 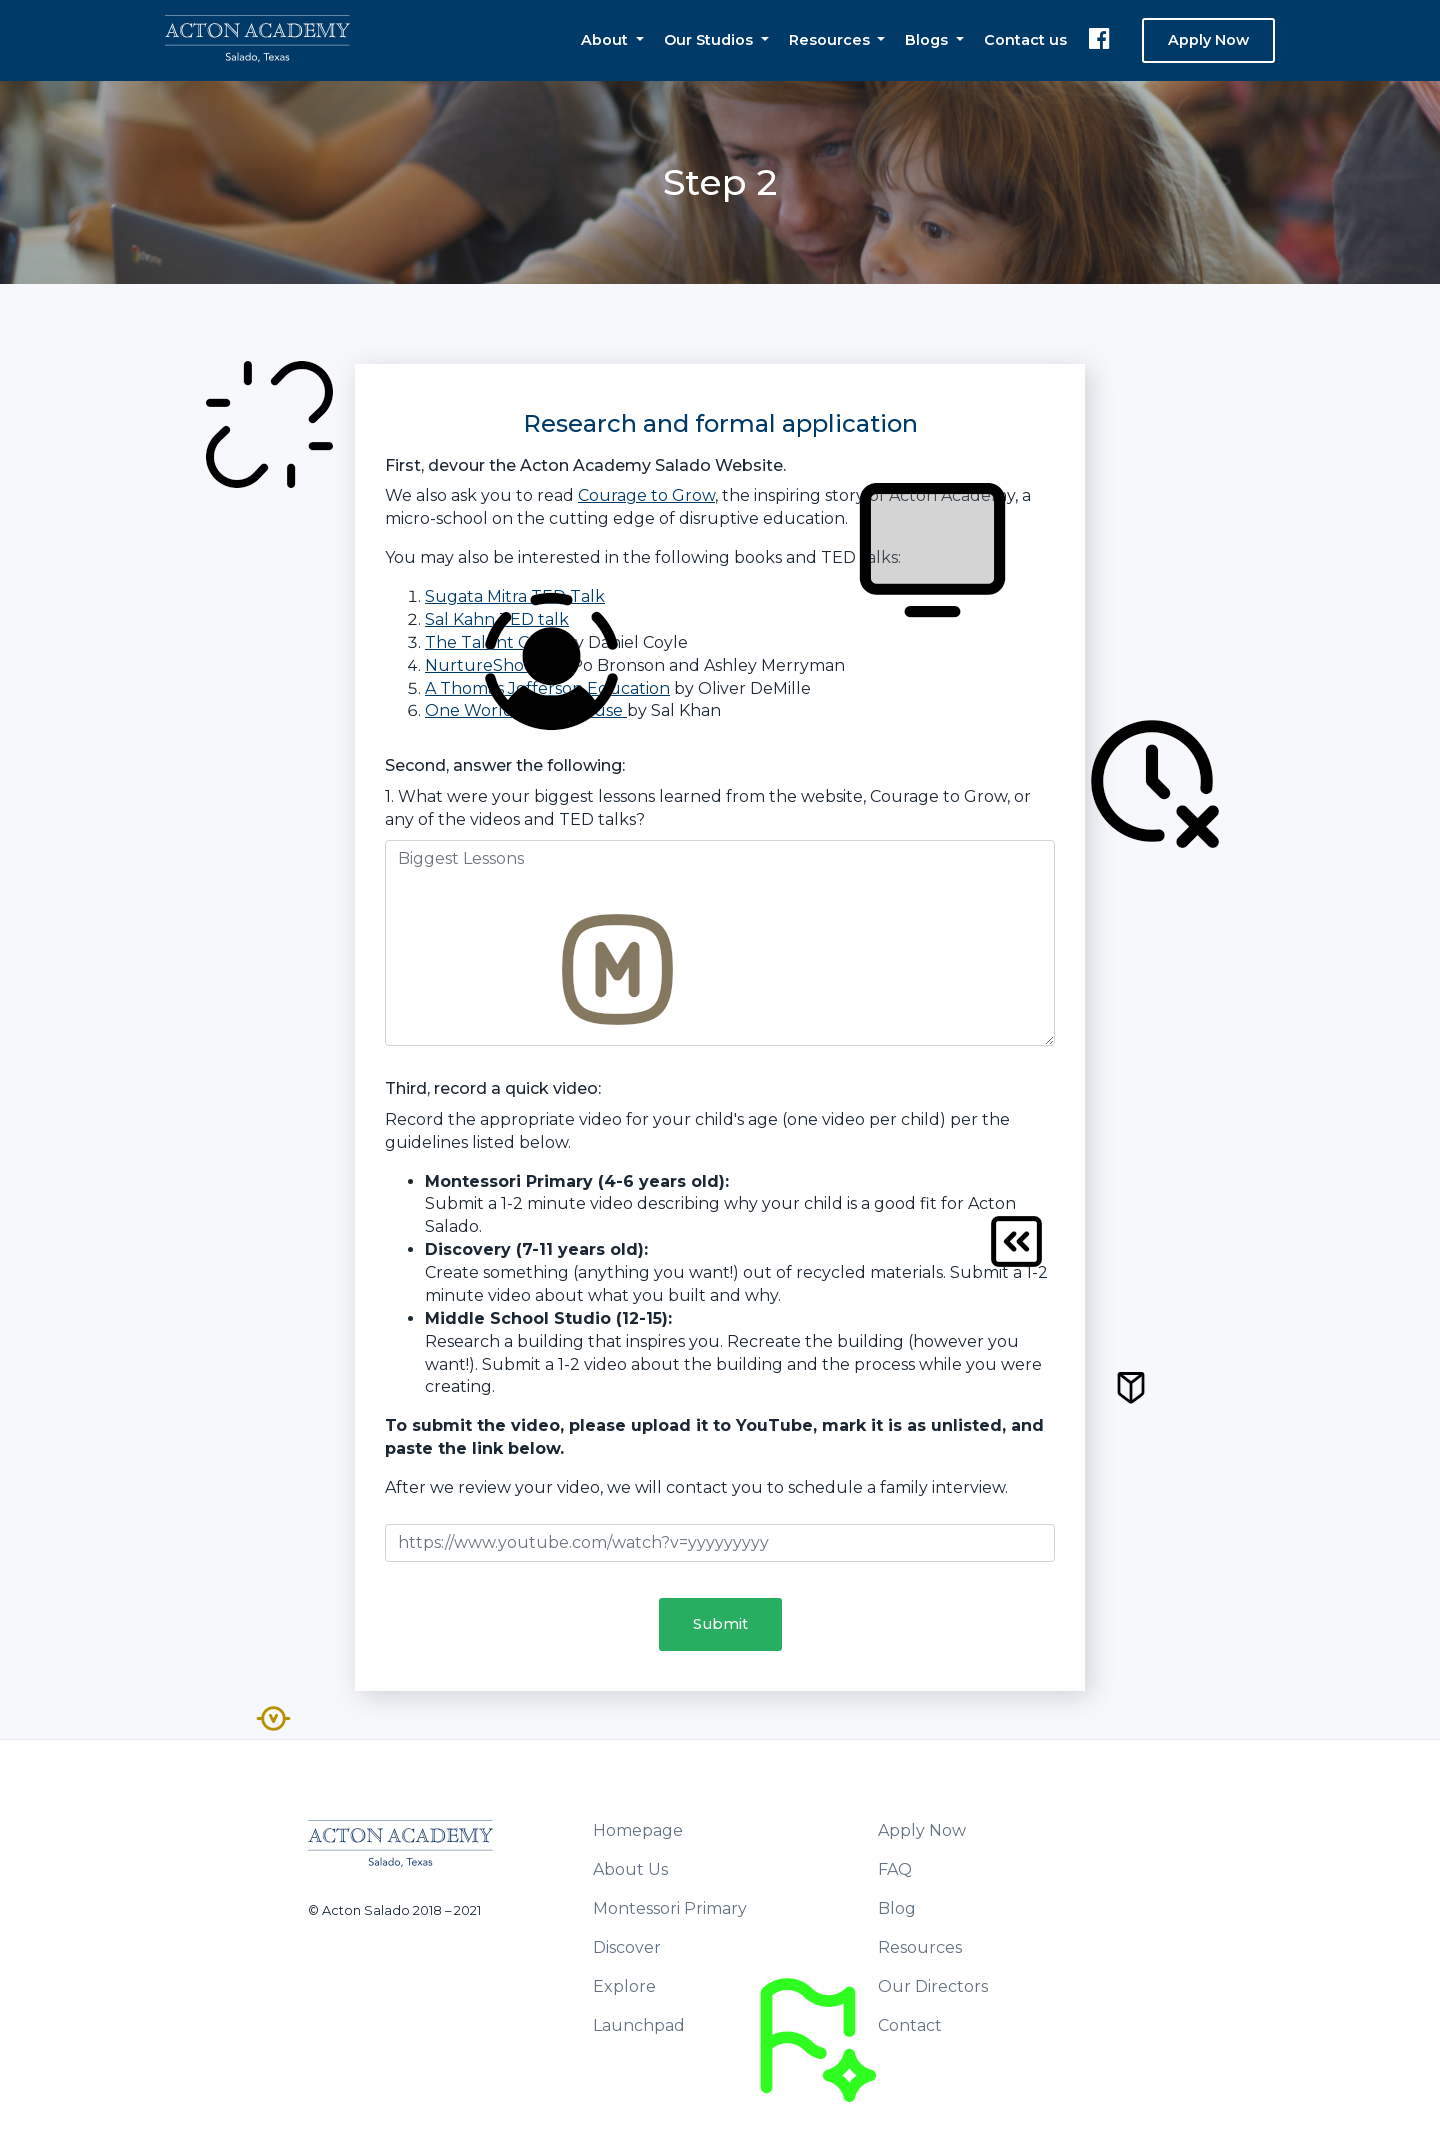 What do you see at coordinates (1152, 781) in the screenshot?
I see `cancel a scheduled event or timer` at bounding box center [1152, 781].